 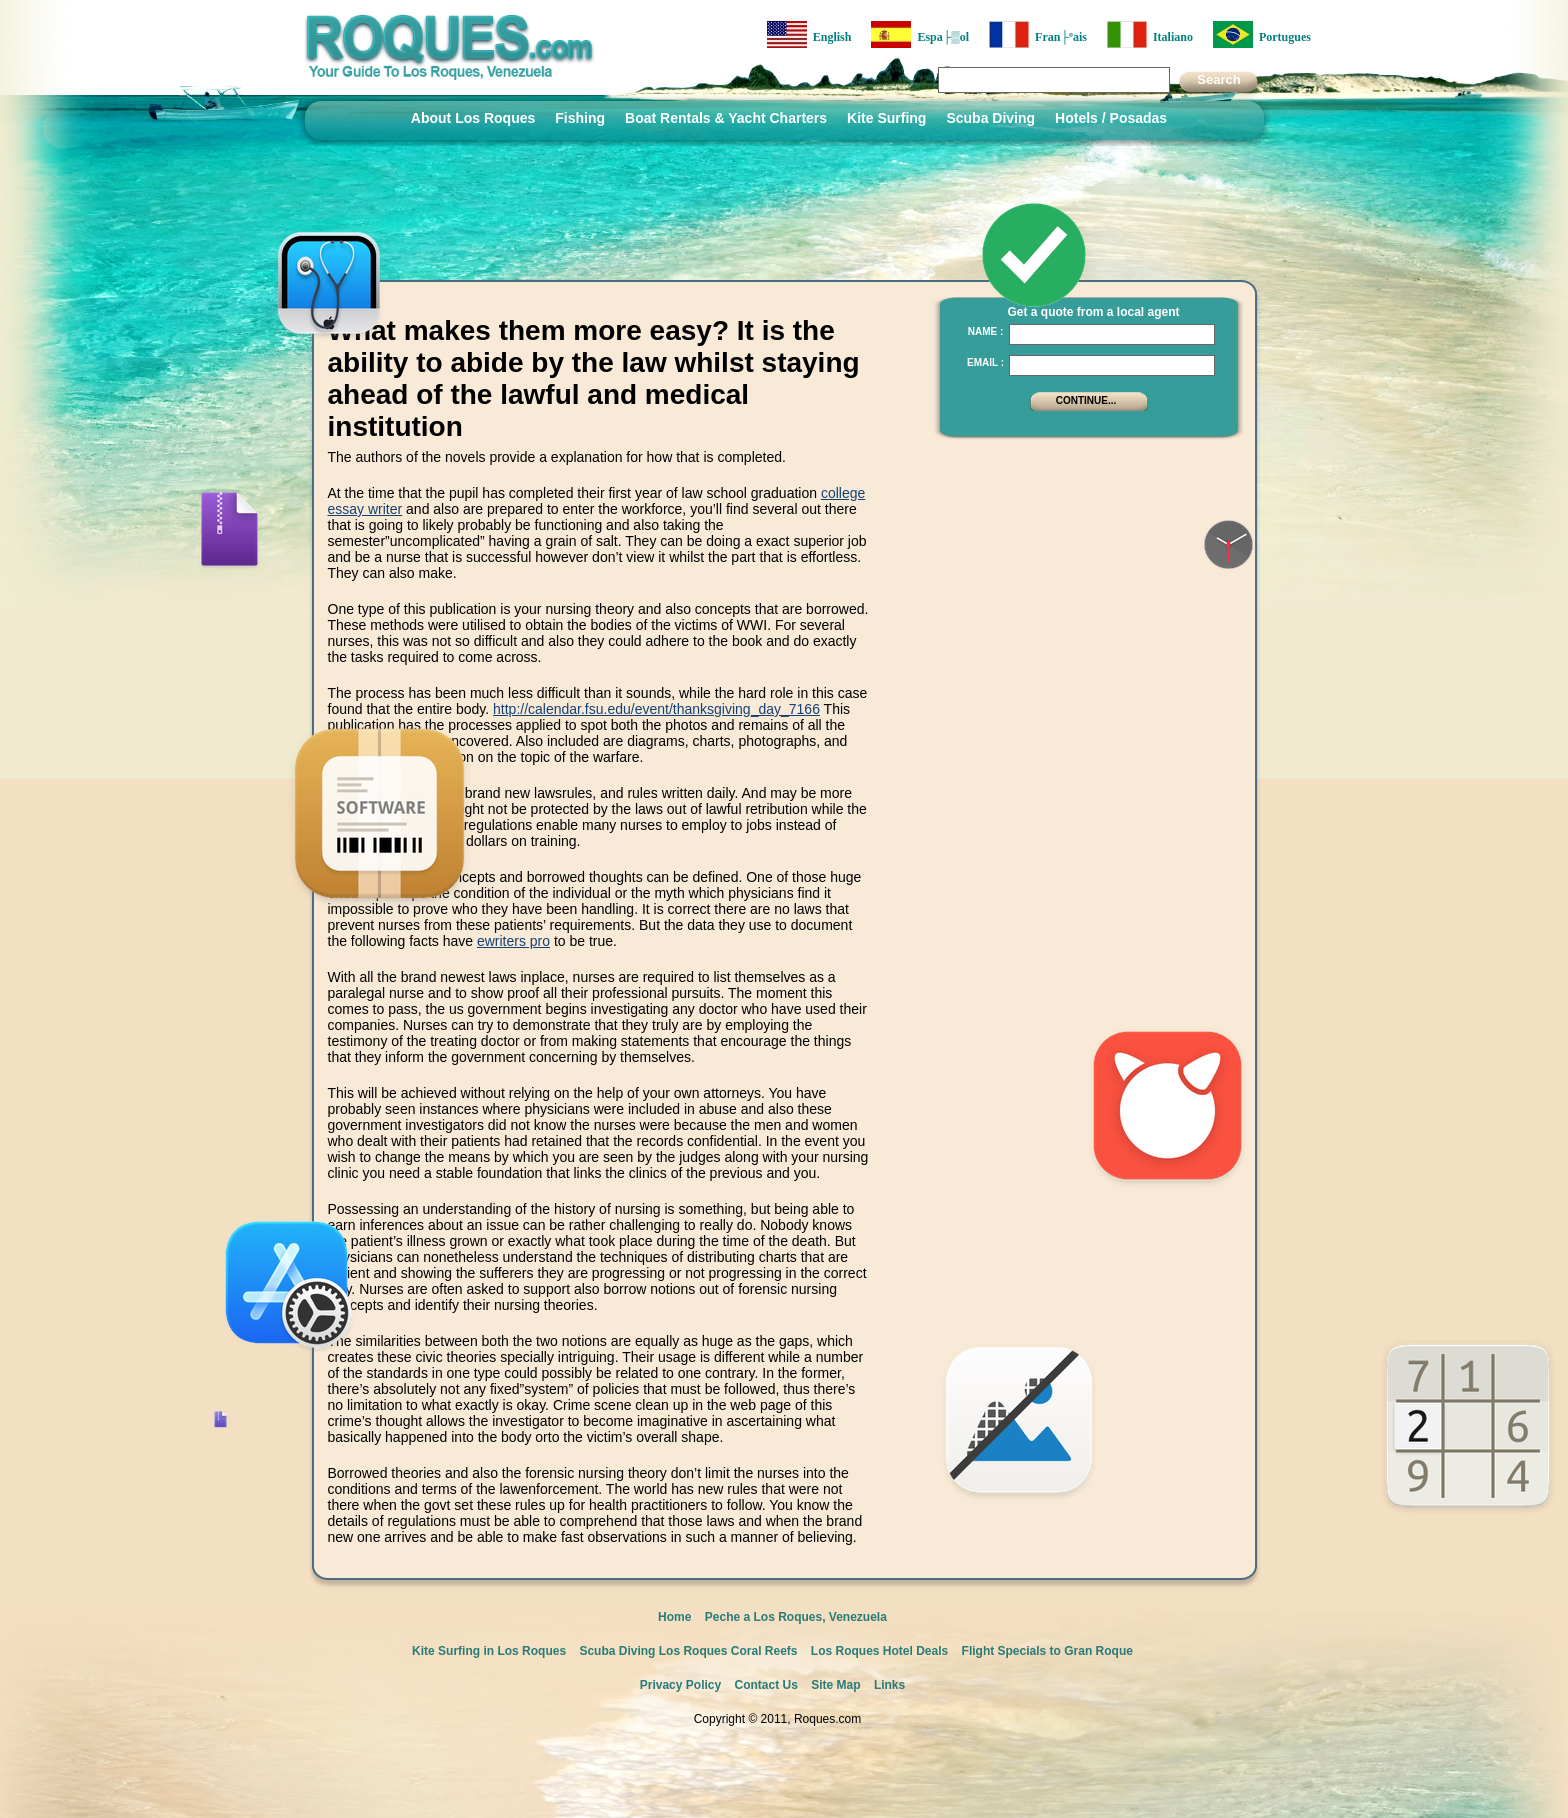 What do you see at coordinates (286, 1282) in the screenshot?
I see `open software properties or developer settings` at bounding box center [286, 1282].